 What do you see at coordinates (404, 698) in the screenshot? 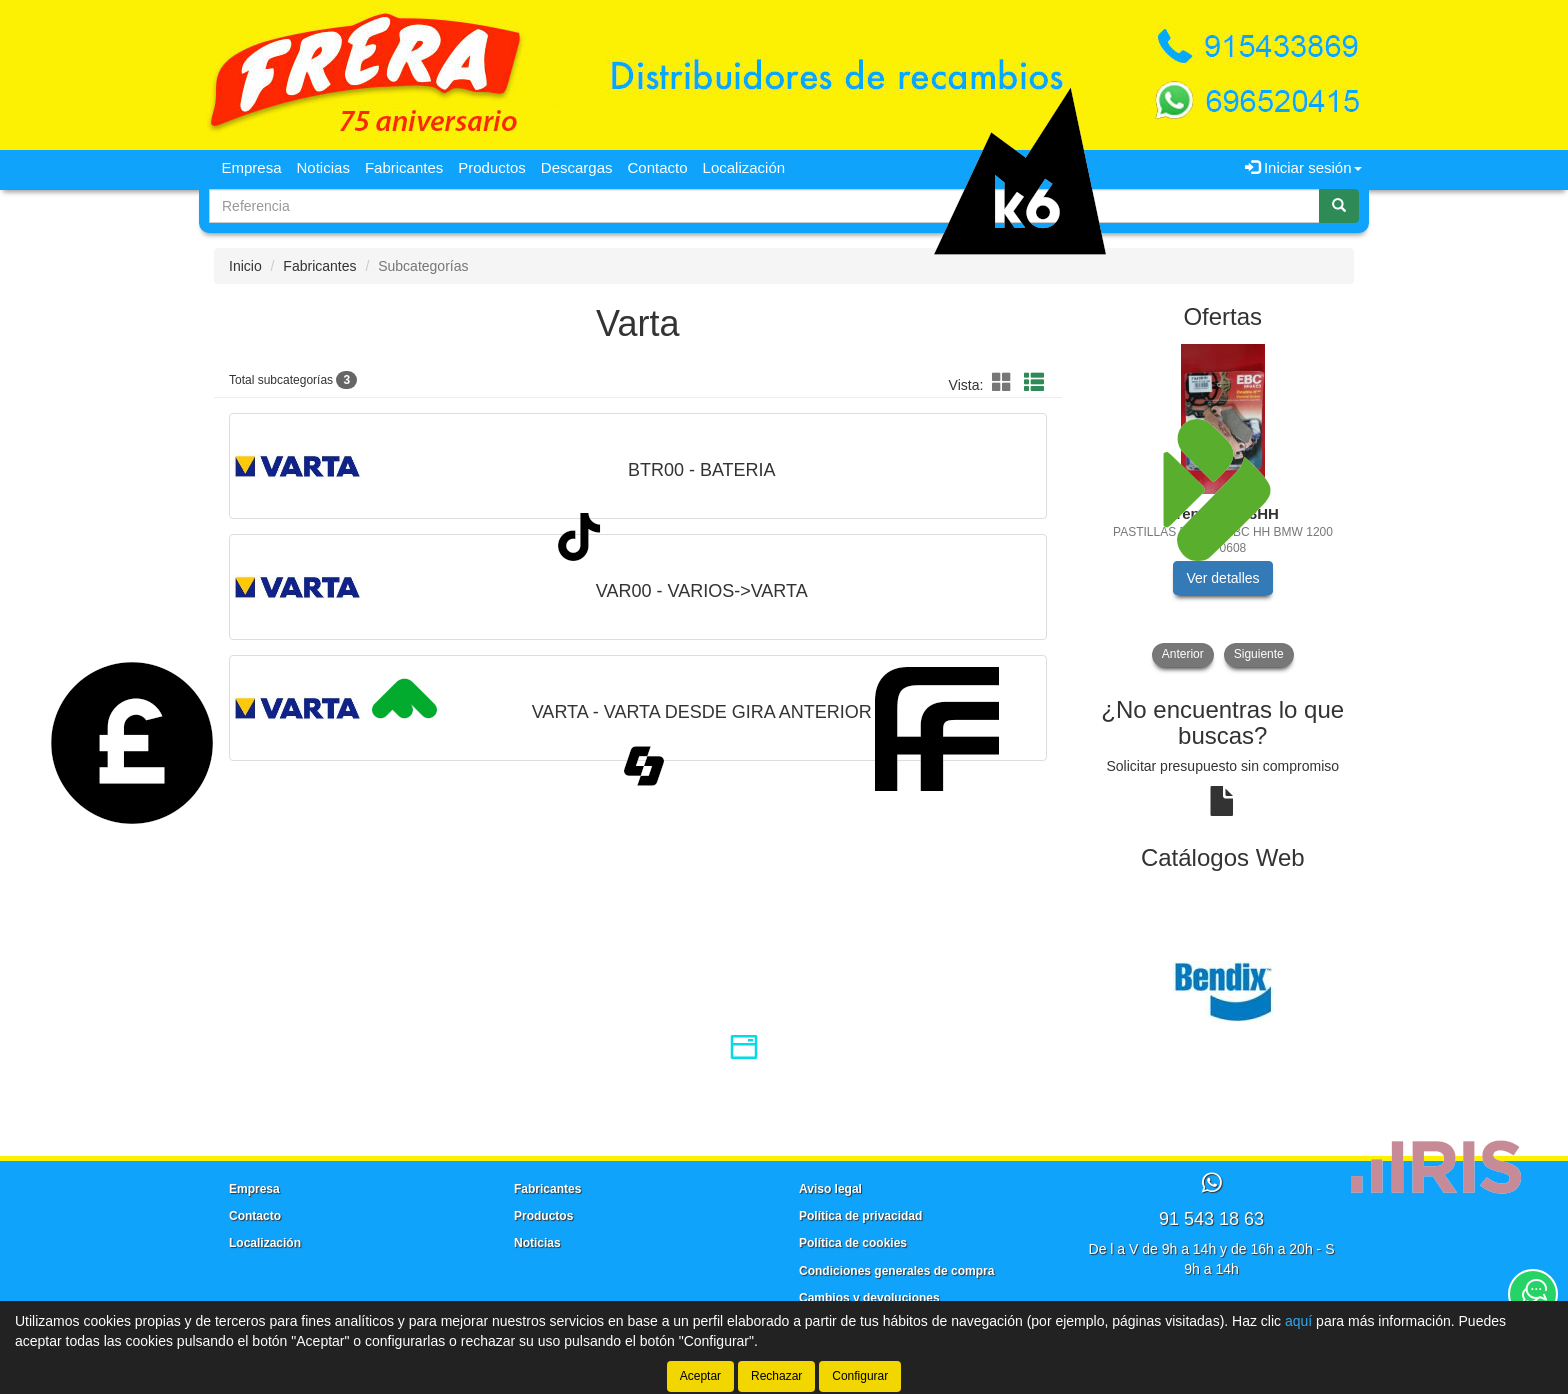
I see `open FontBase font management app` at bounding box center [404, 698].